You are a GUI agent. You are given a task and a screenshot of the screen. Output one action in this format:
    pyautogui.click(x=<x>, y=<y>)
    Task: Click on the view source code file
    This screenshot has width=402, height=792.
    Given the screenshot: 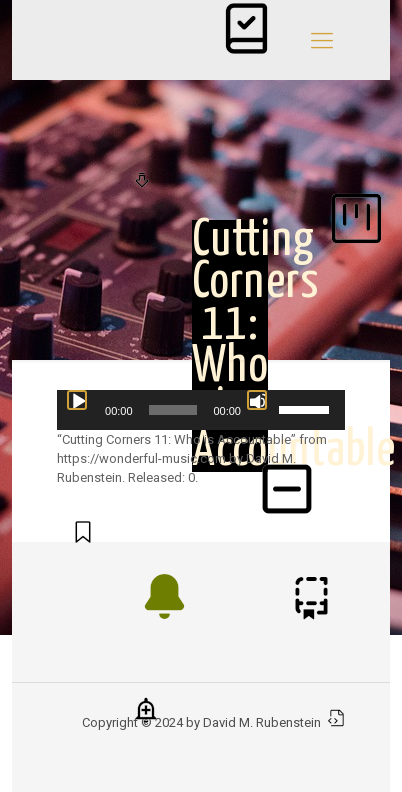 What is the action you would take?
    pyautogui.click(x=337, y=718)
    